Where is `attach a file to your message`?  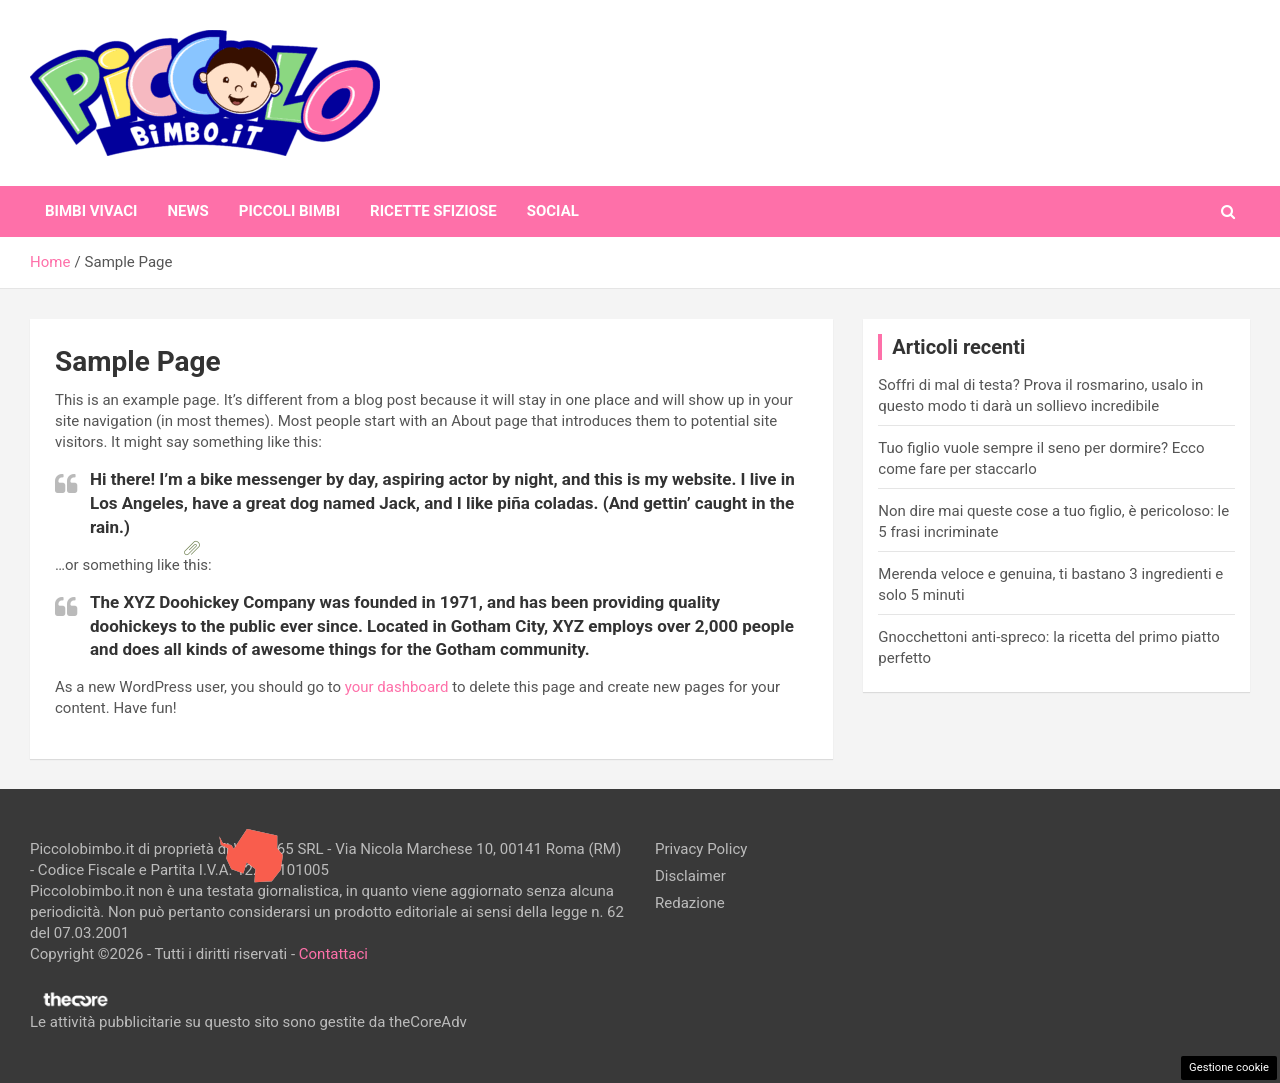 attach a file to your message is located at coordinates (192, 548).